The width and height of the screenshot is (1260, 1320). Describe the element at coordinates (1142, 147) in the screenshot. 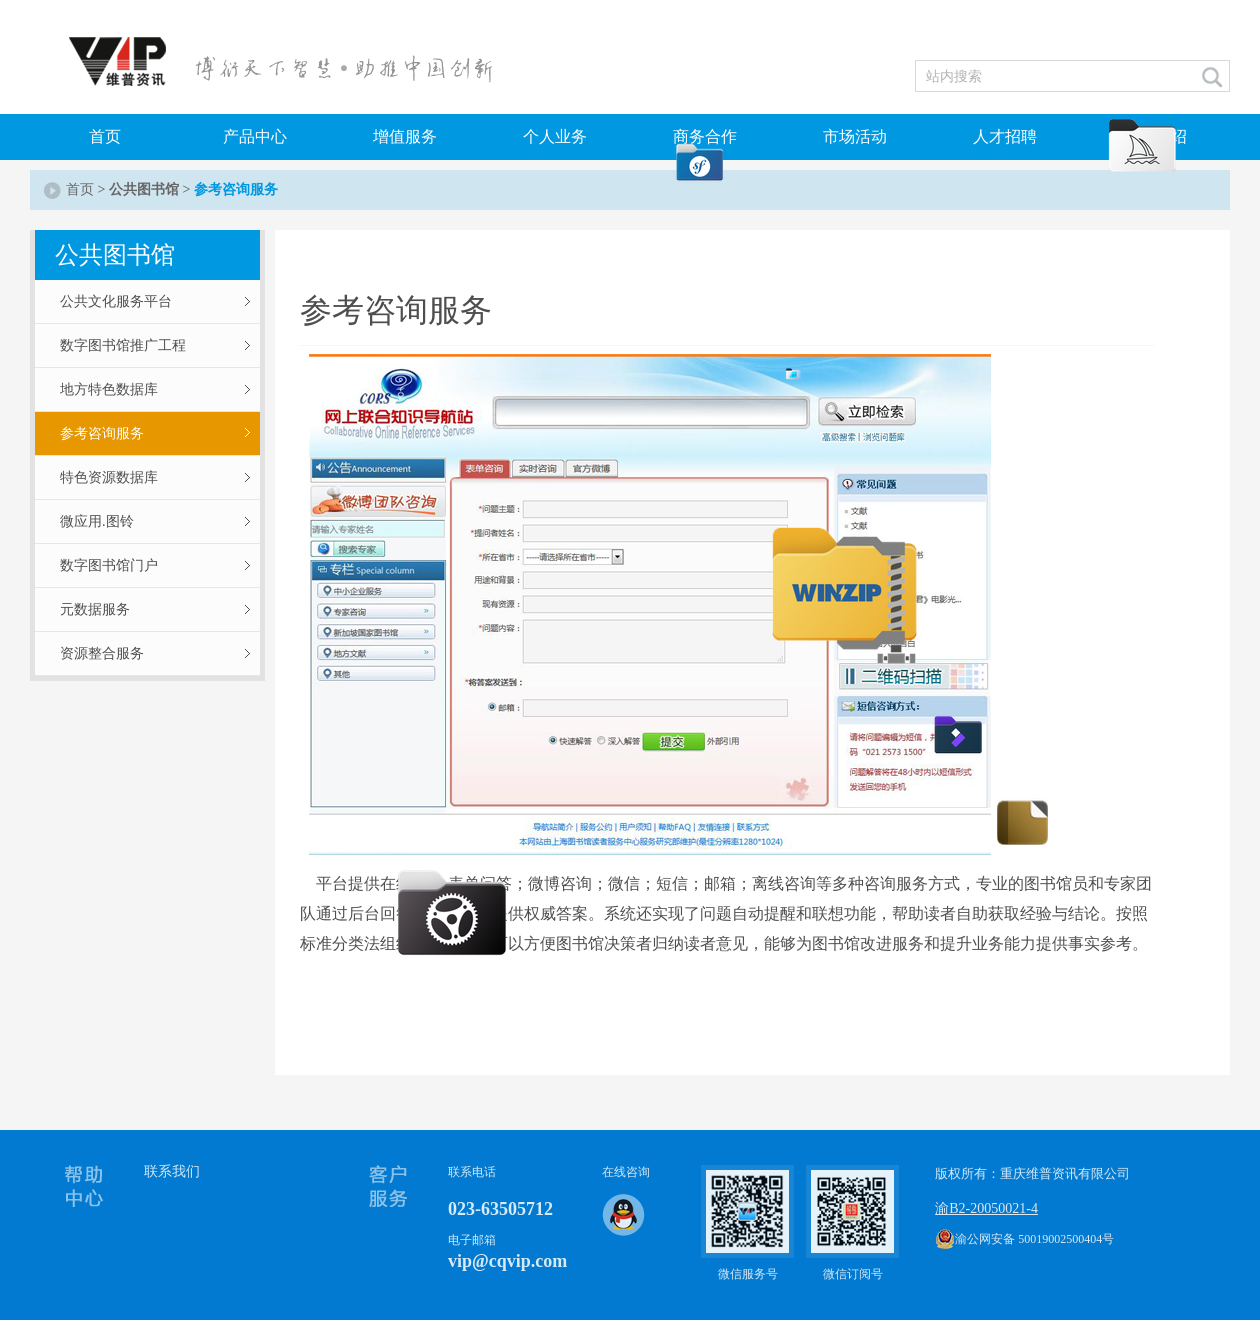

I see `open midjourney projects folder` at that location.